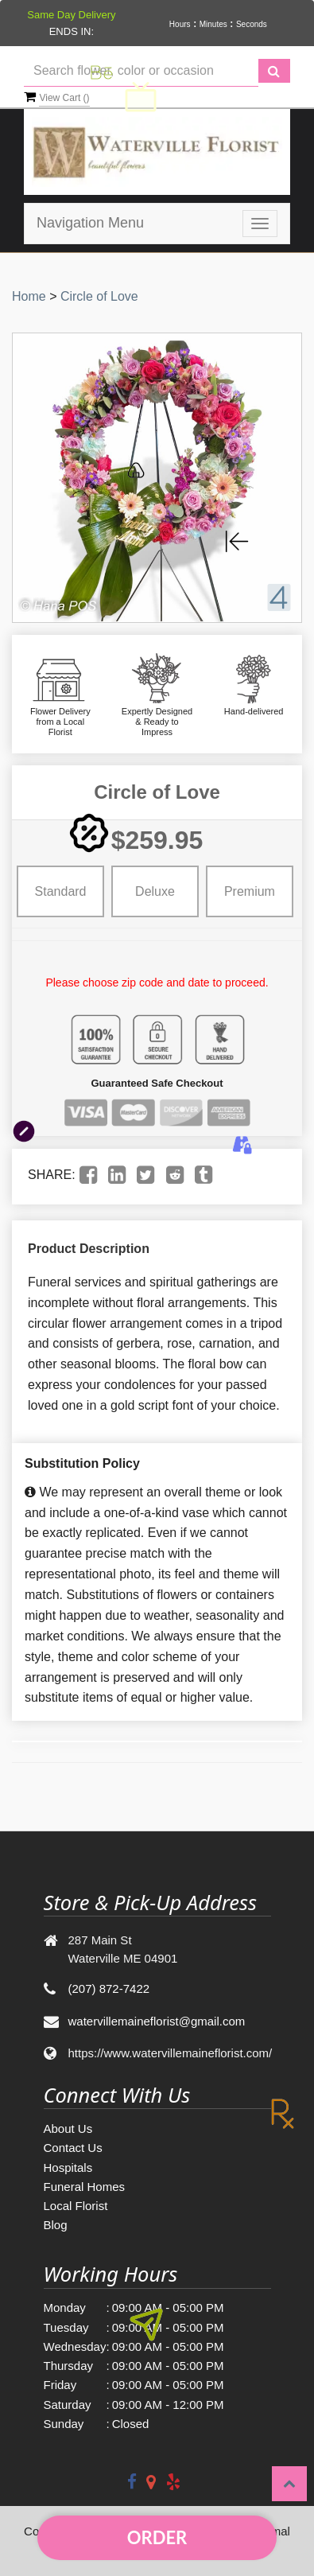 This screenshot has width=314, height=2576. Describe the element at coordinates (236, 541) in the screenshot. I see `go back to the beginning` at that location.